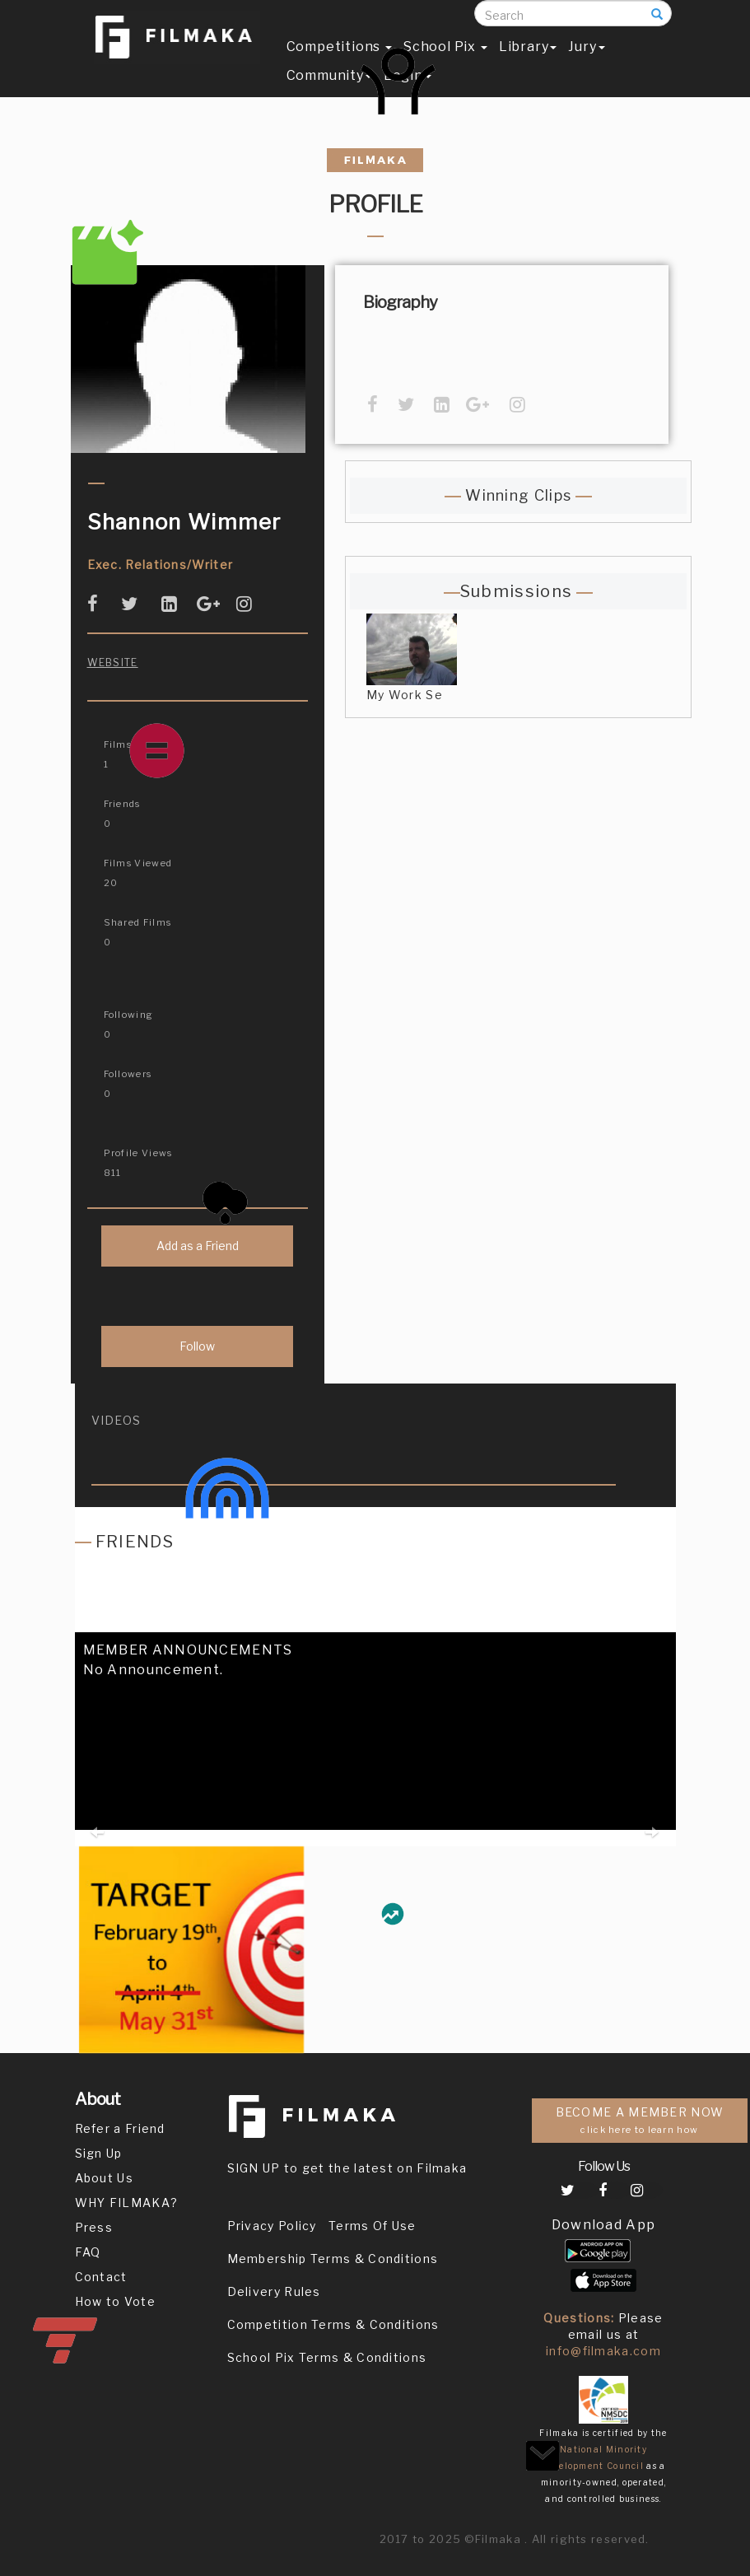 This screenshot has height=2576, width=750. Describe the element at coordinates (398, 81) in the screenshot. I see `accessibility or inclusive design features` at that location.